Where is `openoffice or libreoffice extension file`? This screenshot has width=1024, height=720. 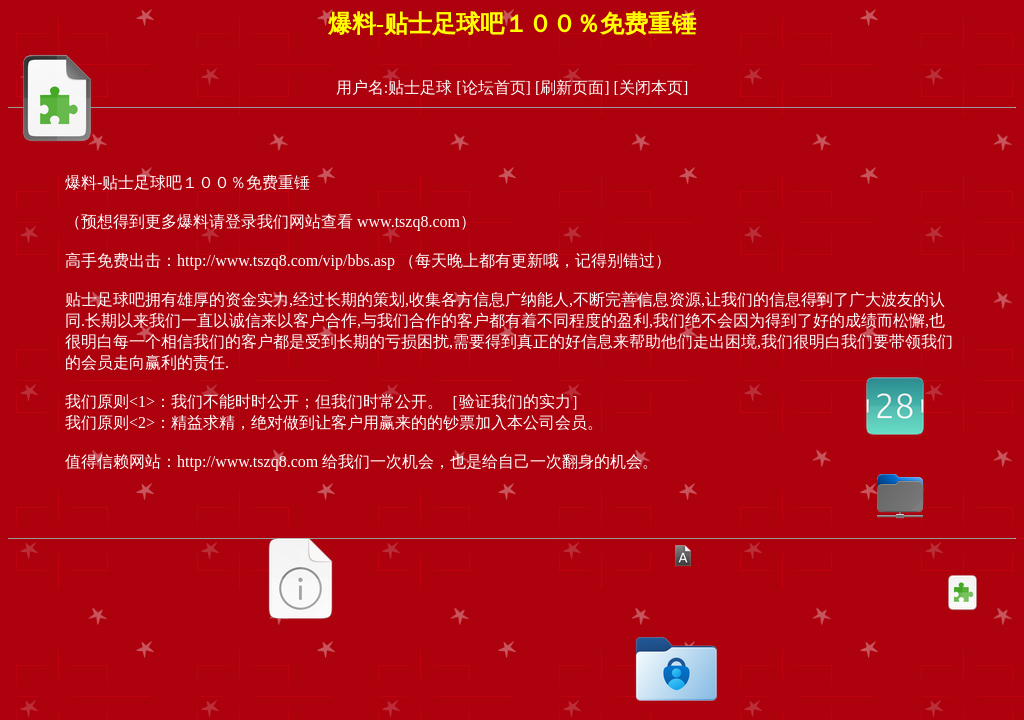
openoffice or libreoffice extension file is located at coordinates (57, 98).